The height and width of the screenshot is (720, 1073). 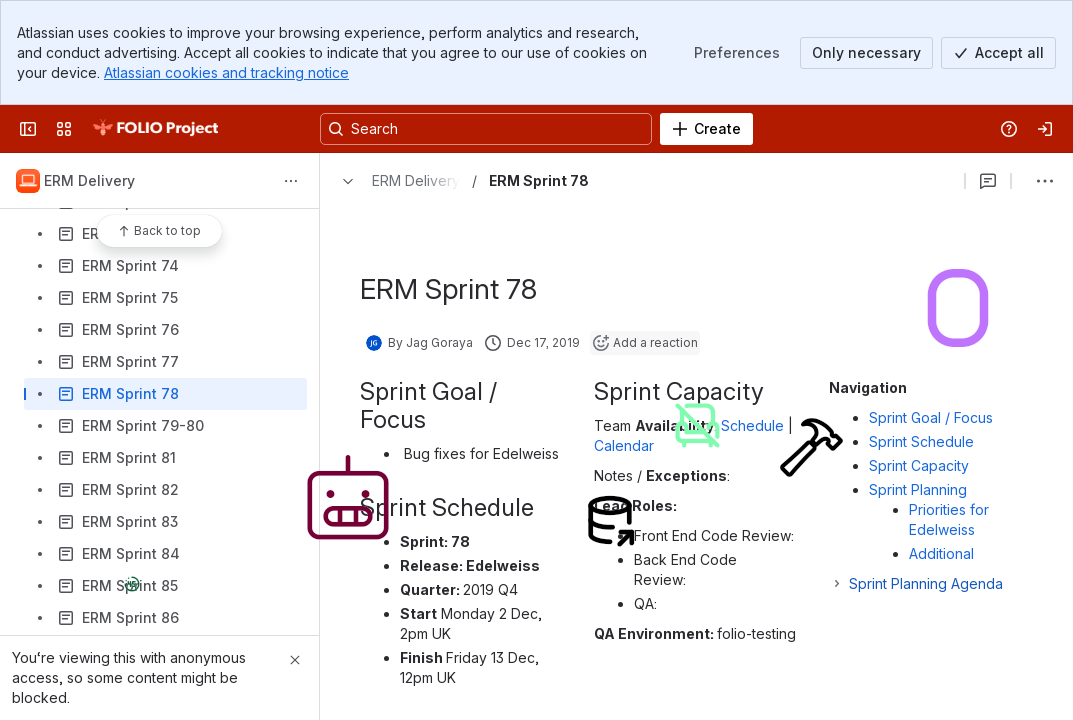 I want to click on access AI assistant or chatbot features, so click(x=348, y=502).